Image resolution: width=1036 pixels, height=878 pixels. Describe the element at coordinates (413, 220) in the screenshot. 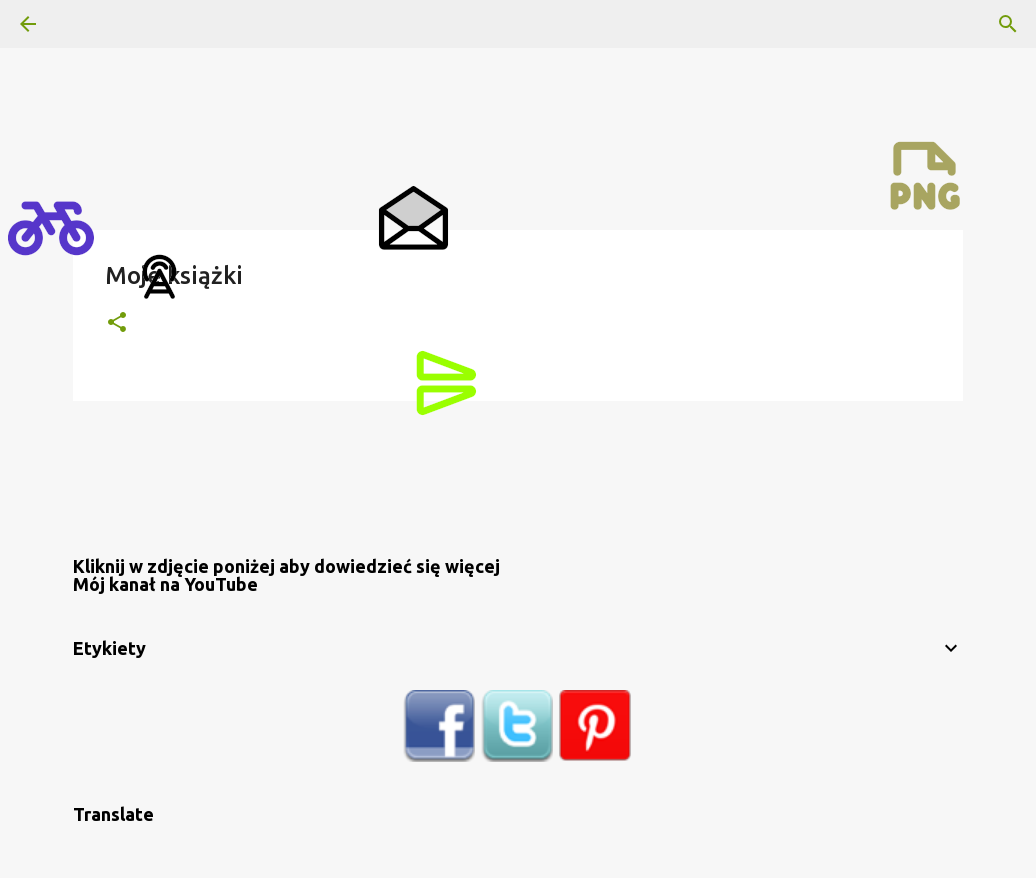

I see `view an opened or read email` at that location.